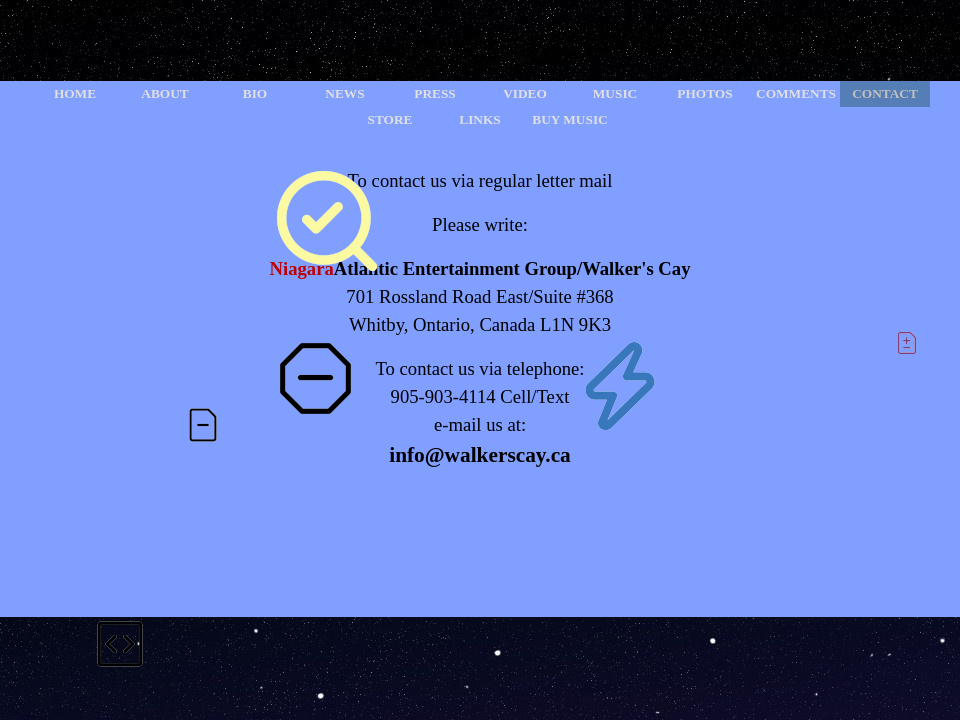 The height and width of the screenshot is (720, 960). I want to click on indicates quick actions or shortcuts, so click(620, 386).